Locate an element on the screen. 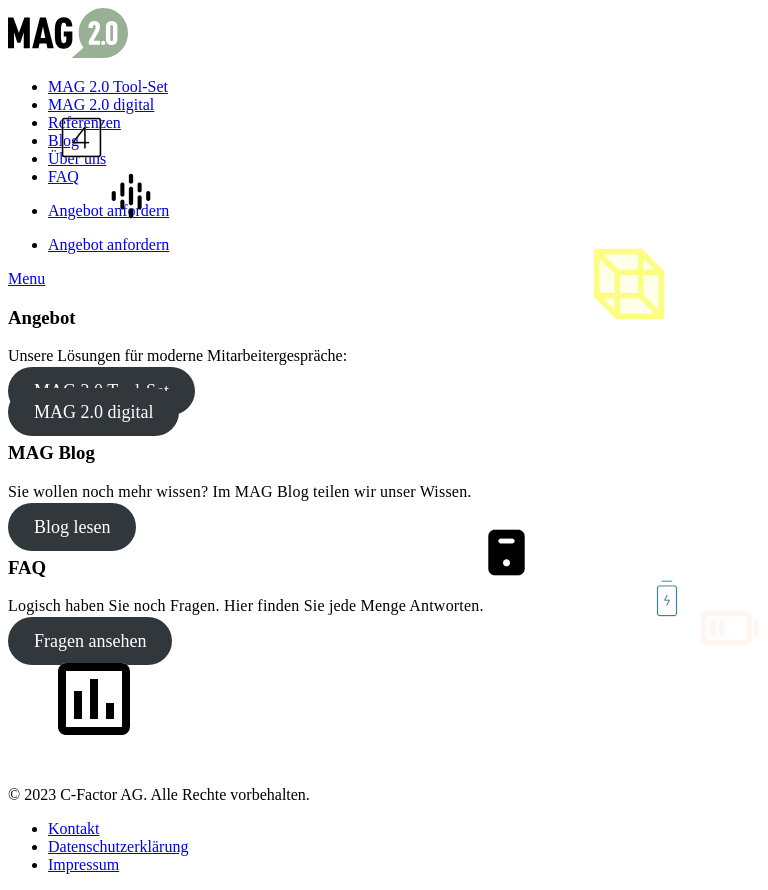 The width and height of the screenshot is (768, 890). access mobile device settings is located at coordinates (506, 552).